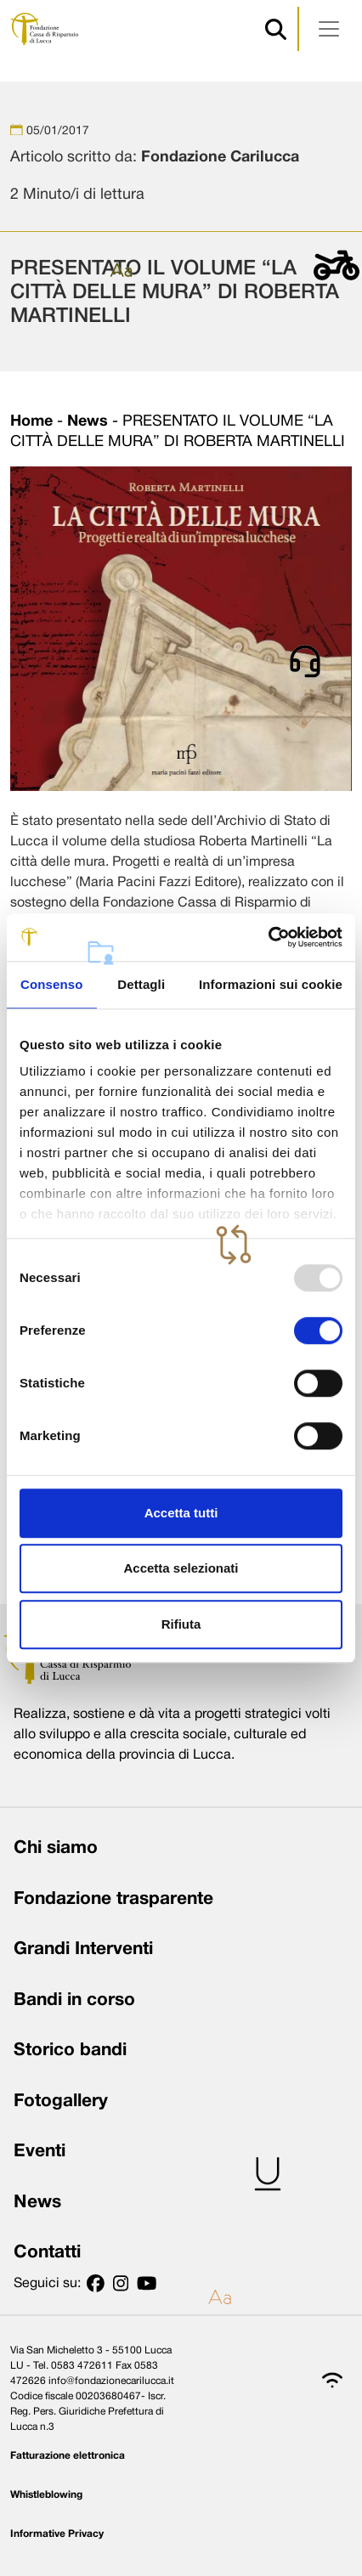 This screenshot has height=2576, width=362. I want to click on access user-specific files and documents, so click(100, 952).